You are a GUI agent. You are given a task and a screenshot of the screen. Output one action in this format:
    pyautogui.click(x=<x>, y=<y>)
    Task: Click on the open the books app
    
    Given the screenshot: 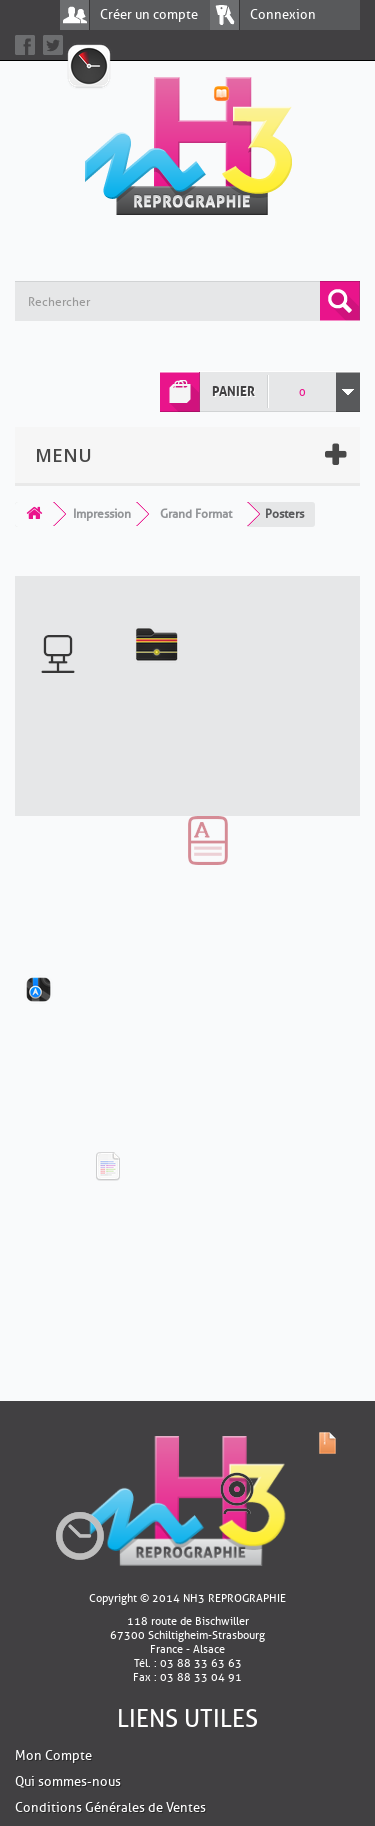 What is the action you would take?
    pyautogui.click(x=221, y=93)
    